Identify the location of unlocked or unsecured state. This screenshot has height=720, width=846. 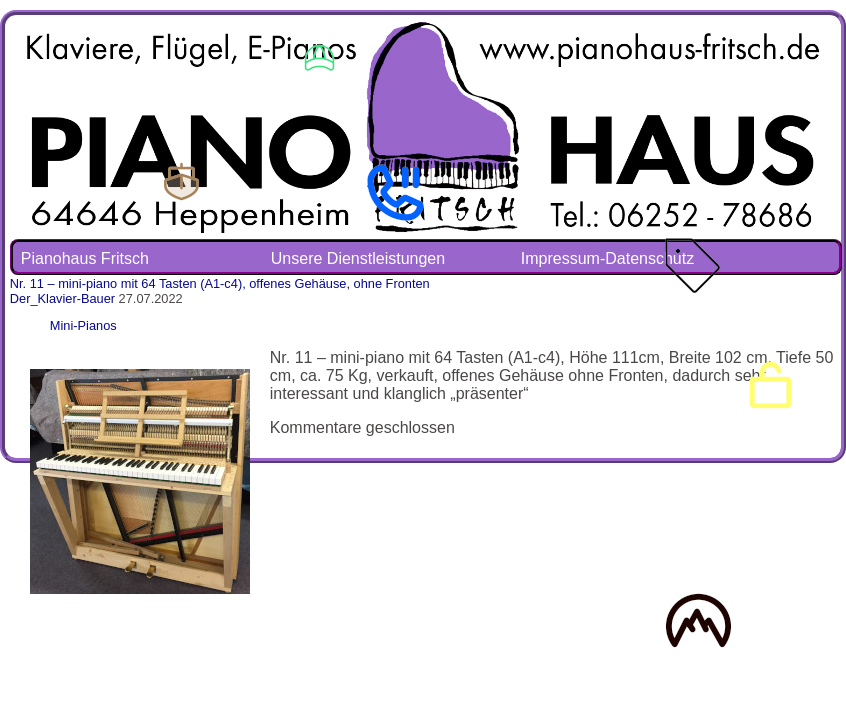
(770, 387).